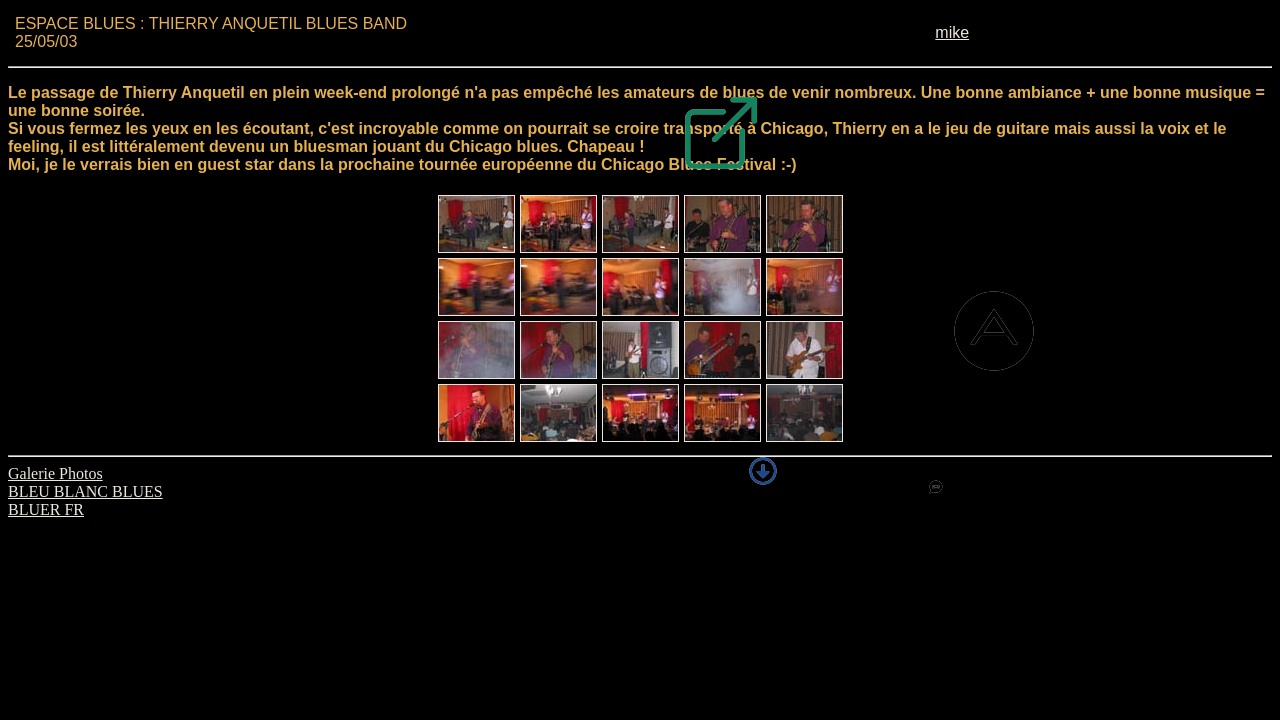 This screenshot has width=1280, height=720. Describe the element at coordinates (936, 487) in the screenshot. I see `send an SMS text message` at that location.